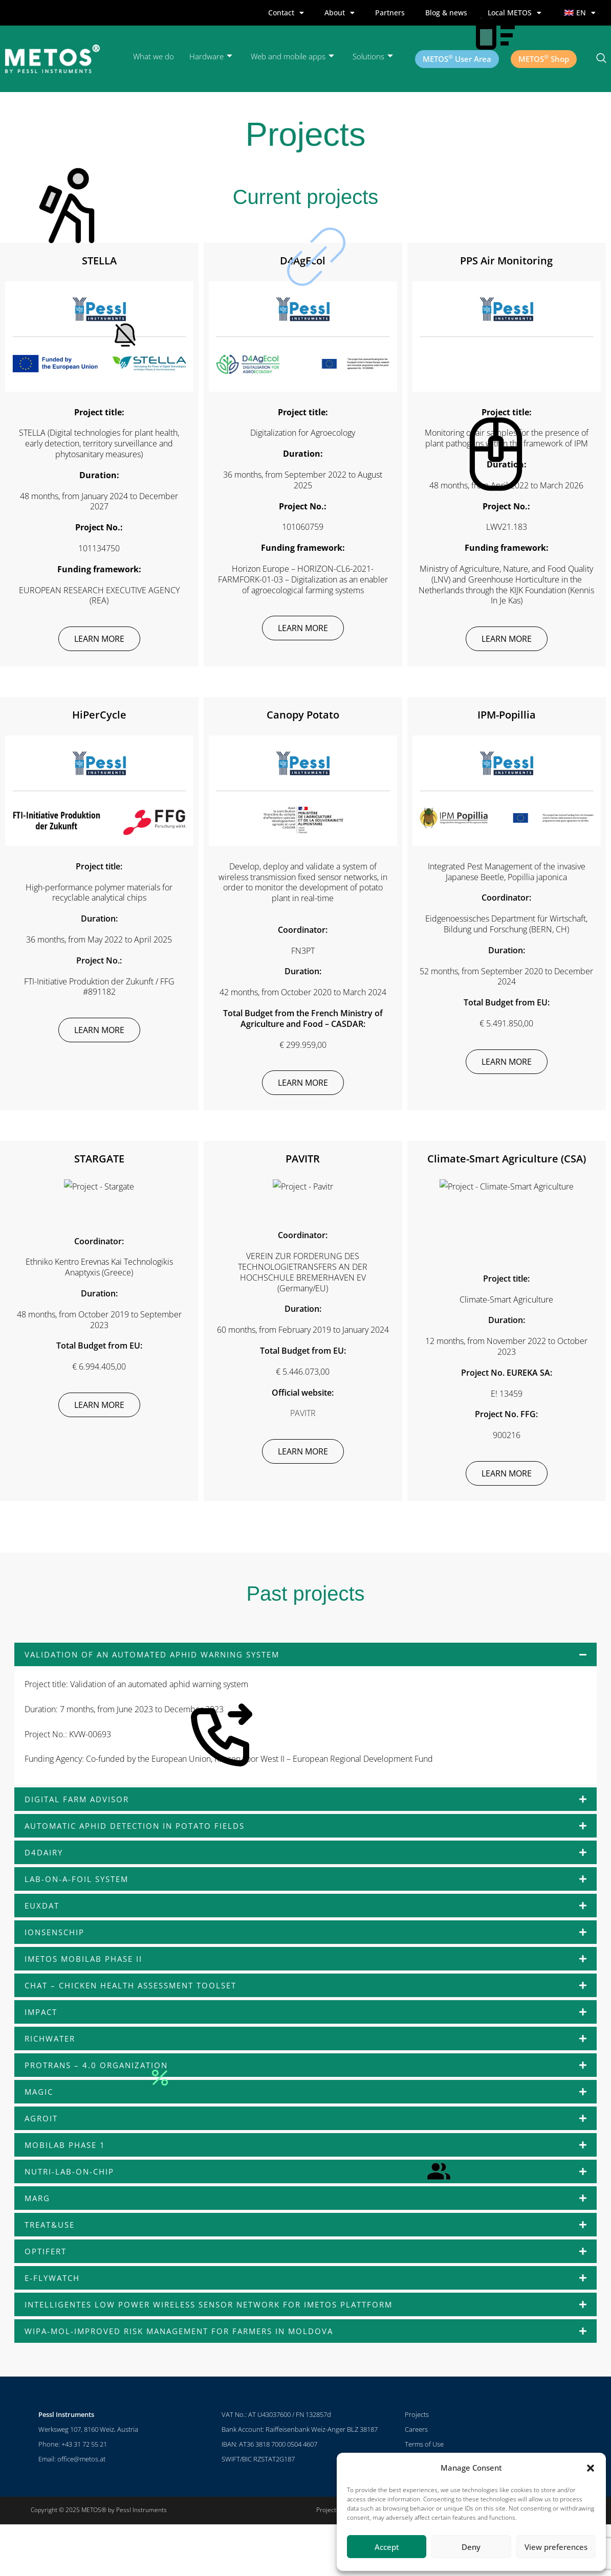 The width and height of the screenshot is (611, 2576). I want to click on view contacts or people list, so click(439, 2171).